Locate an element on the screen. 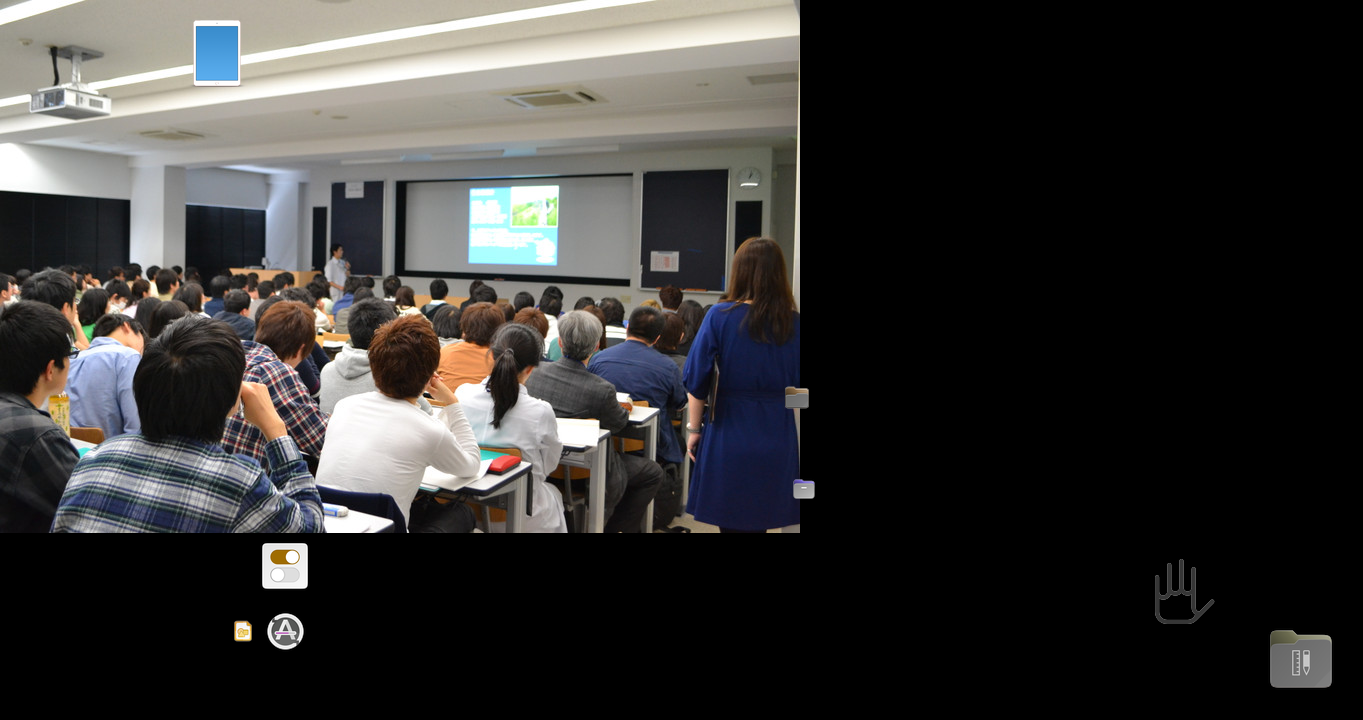 Image resolution: width=1363 pixels, height=720 pixels. indicates an open or expanded folder is located at coordinates (797, 397).